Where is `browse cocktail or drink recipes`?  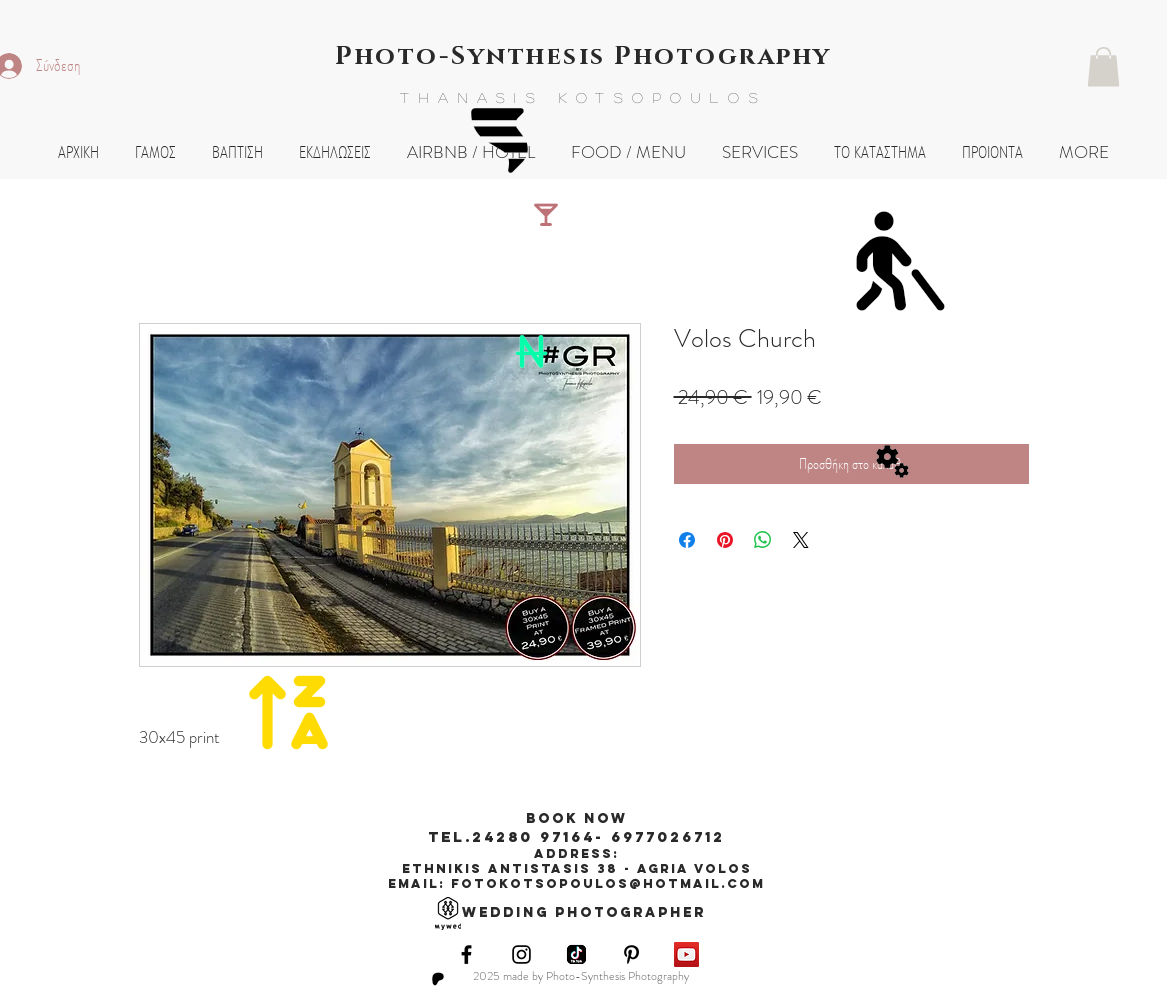 browse cocktail or drink recipes is located at coordinates (546, 214).